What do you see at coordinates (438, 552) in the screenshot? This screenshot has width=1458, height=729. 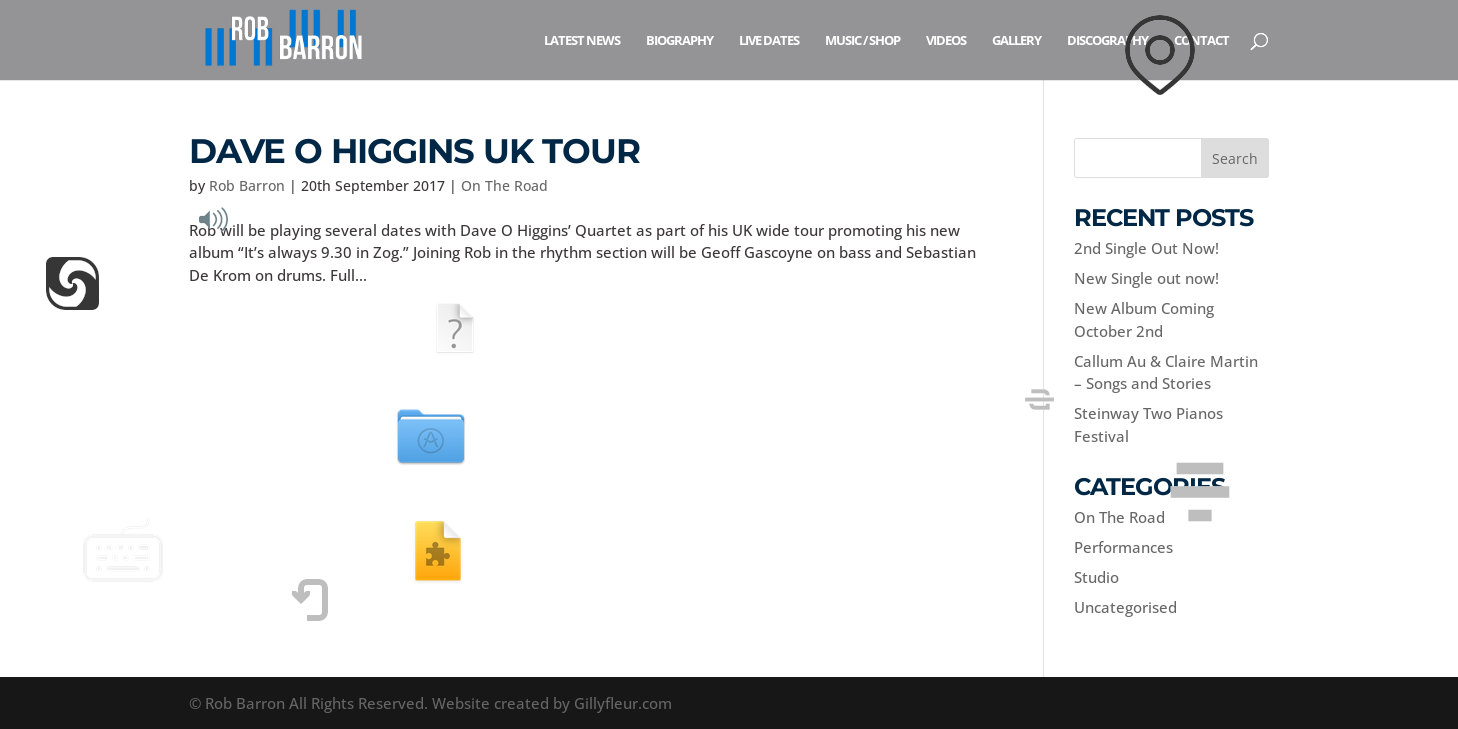 I see `a plugin-generated file type` at bounding box center [438, 552].